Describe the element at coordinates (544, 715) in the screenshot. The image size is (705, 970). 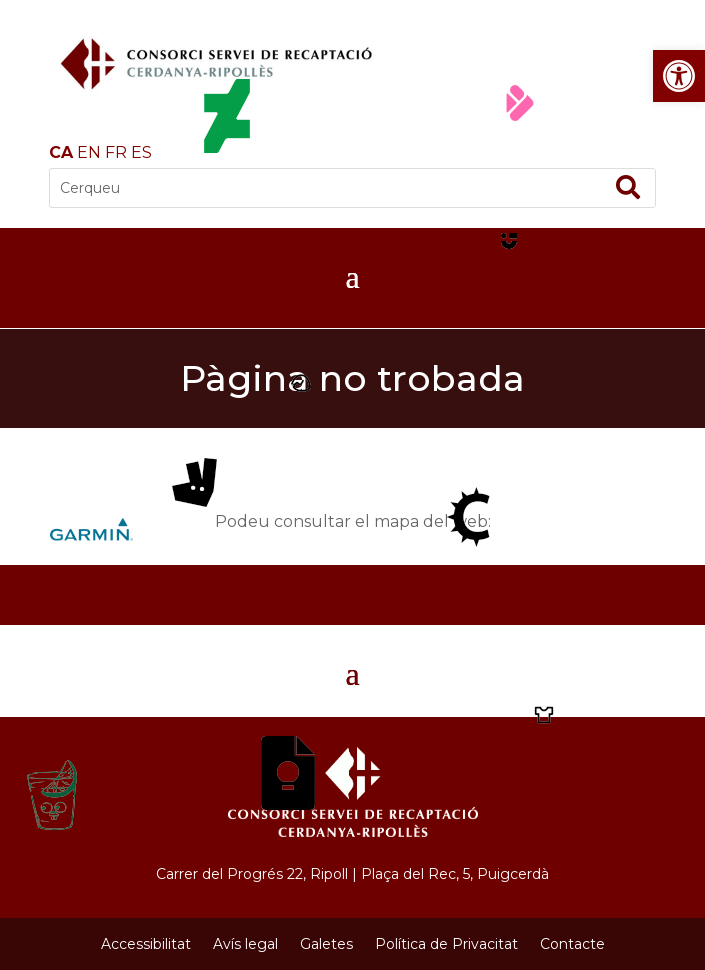
I see `browse clothing or apparel items` at that location.